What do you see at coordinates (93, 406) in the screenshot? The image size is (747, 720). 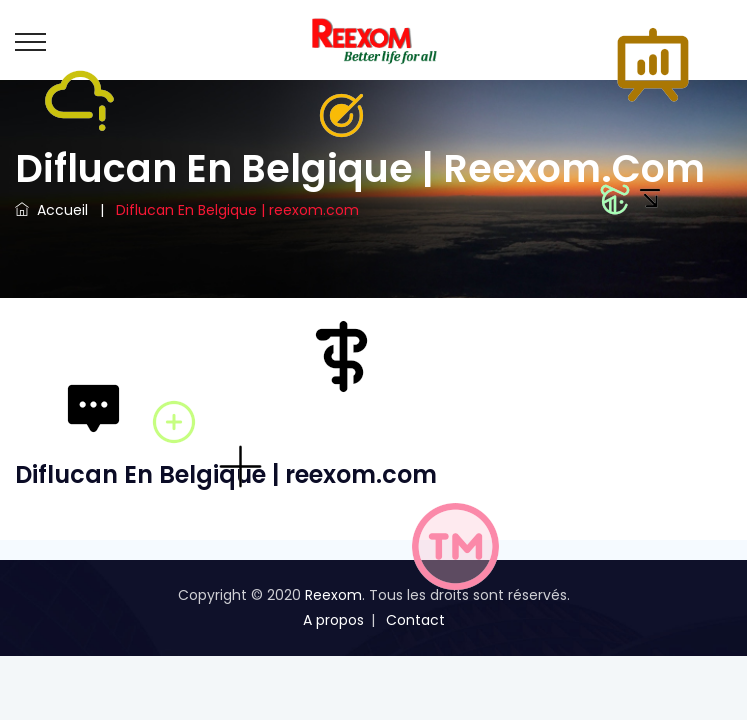 I see `open chat or messaging` at bounding box center [93, 406].